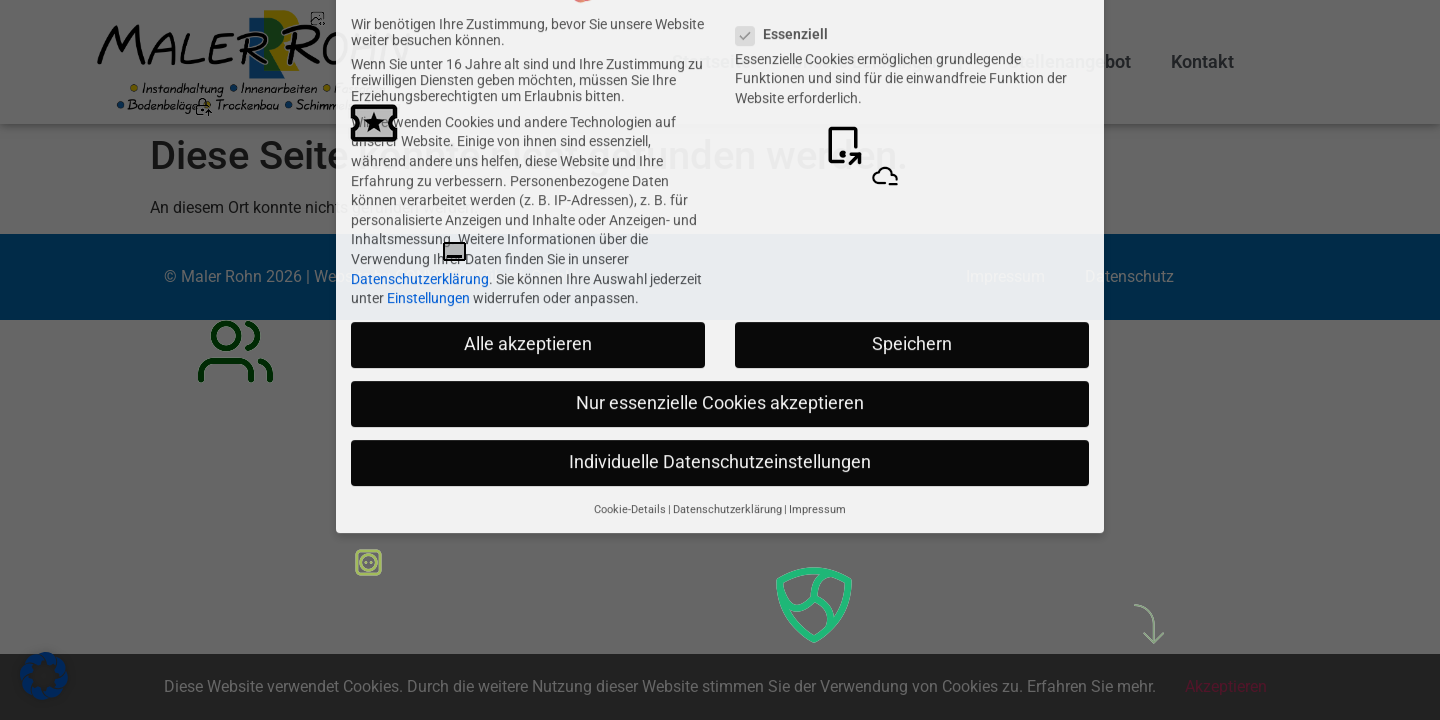  I want to click on view or edit image source code, so click(317, 18).